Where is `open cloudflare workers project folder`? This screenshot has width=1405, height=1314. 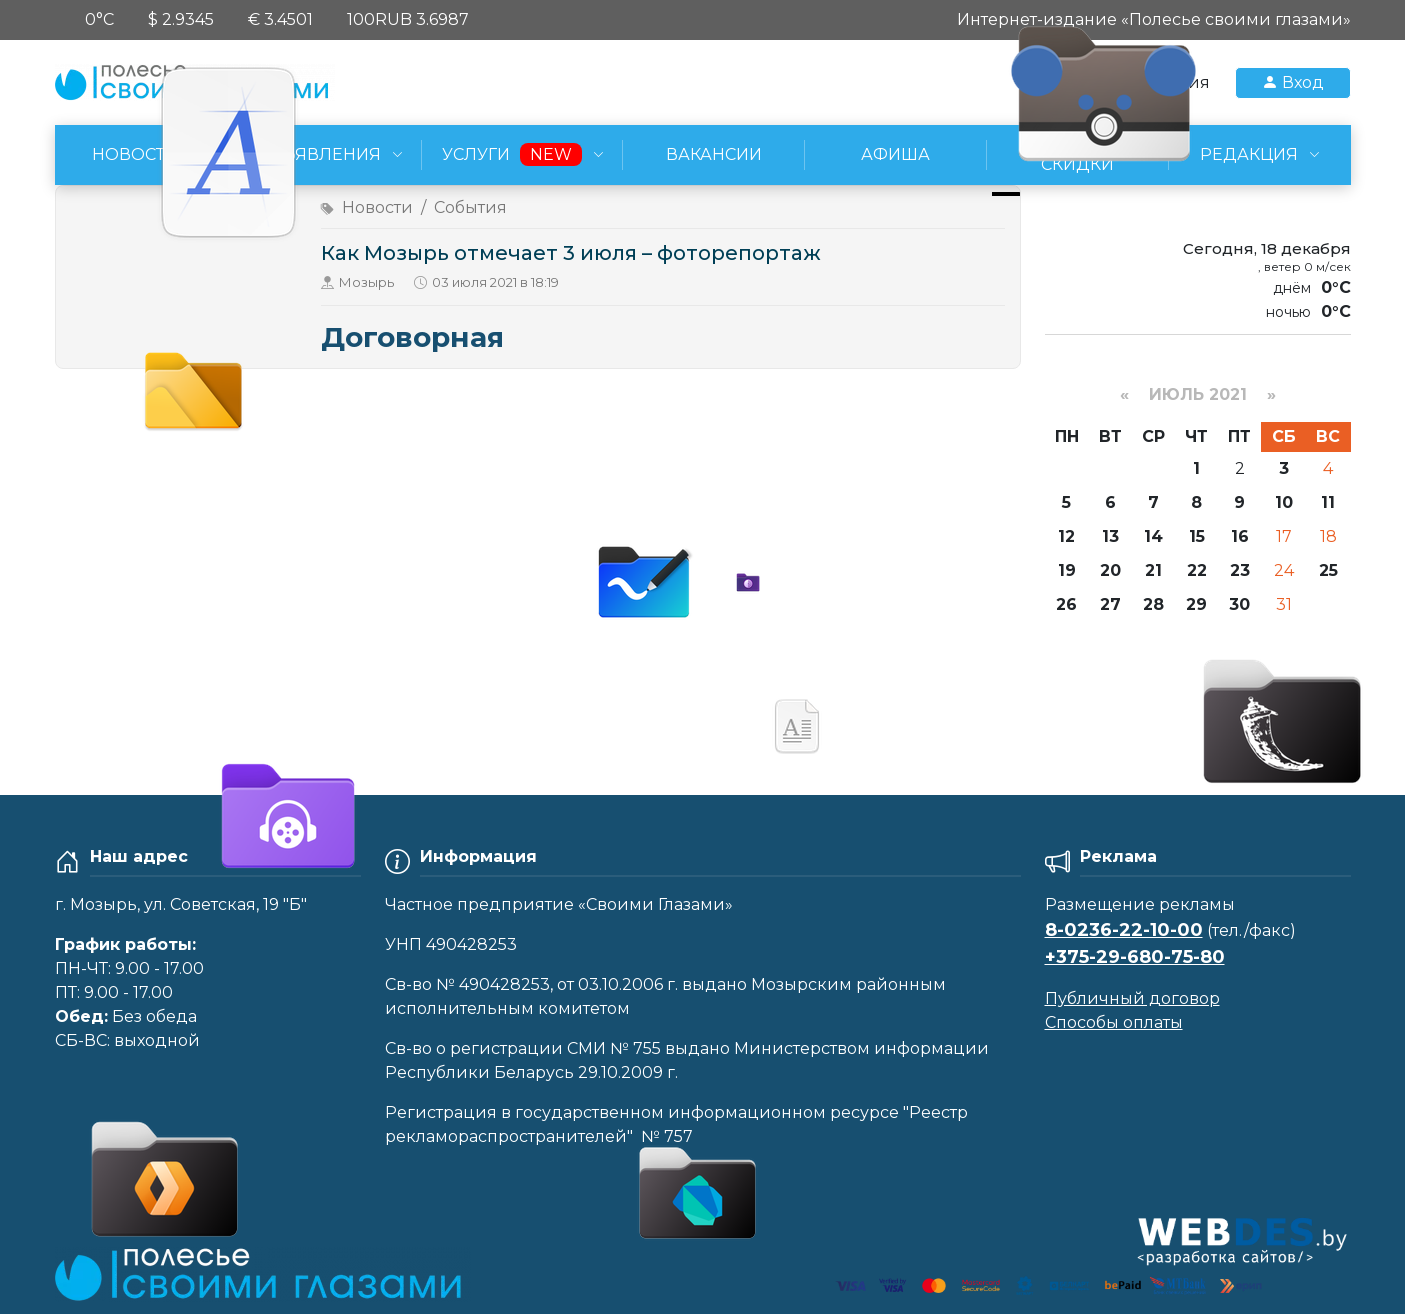 open cloudflare workers project folder is located at coordinates (164, 1183).